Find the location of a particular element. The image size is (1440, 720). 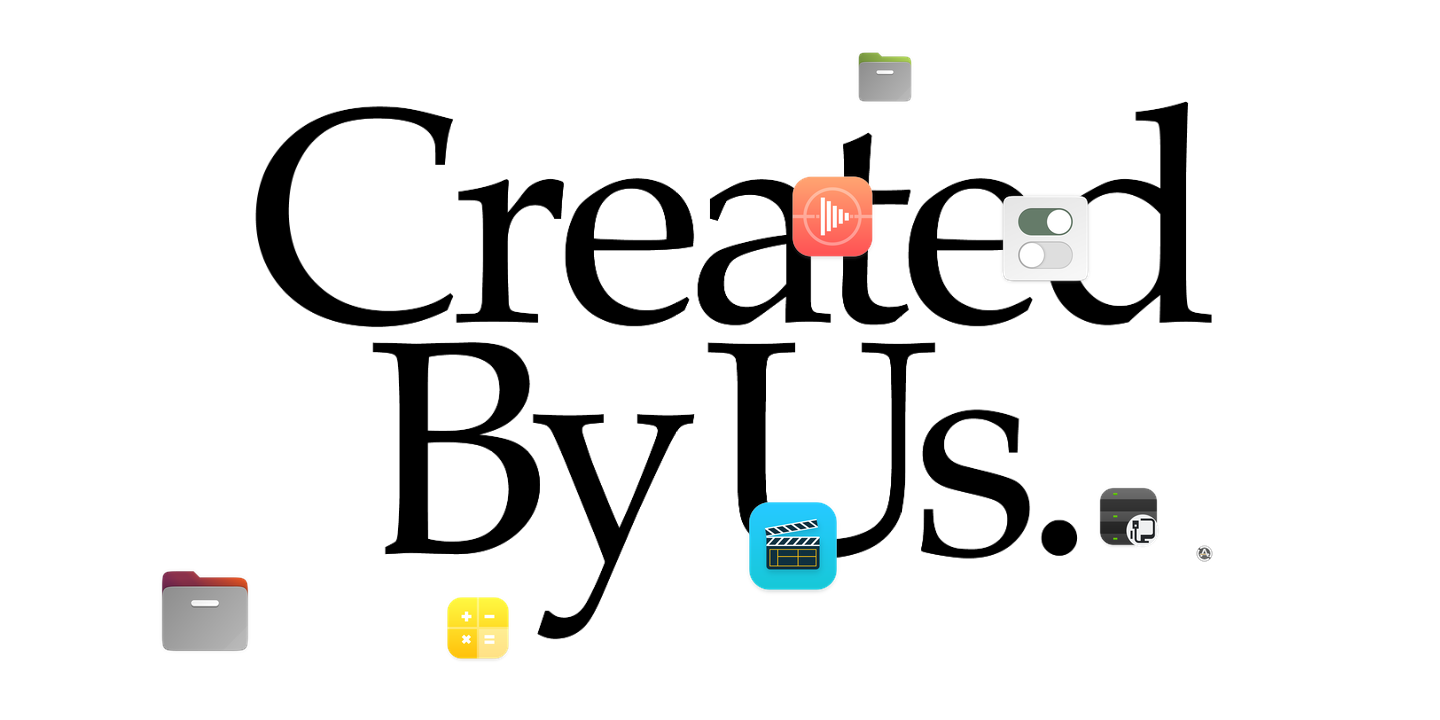

open losslesscut video editing app is located at coordinates (793, 546).